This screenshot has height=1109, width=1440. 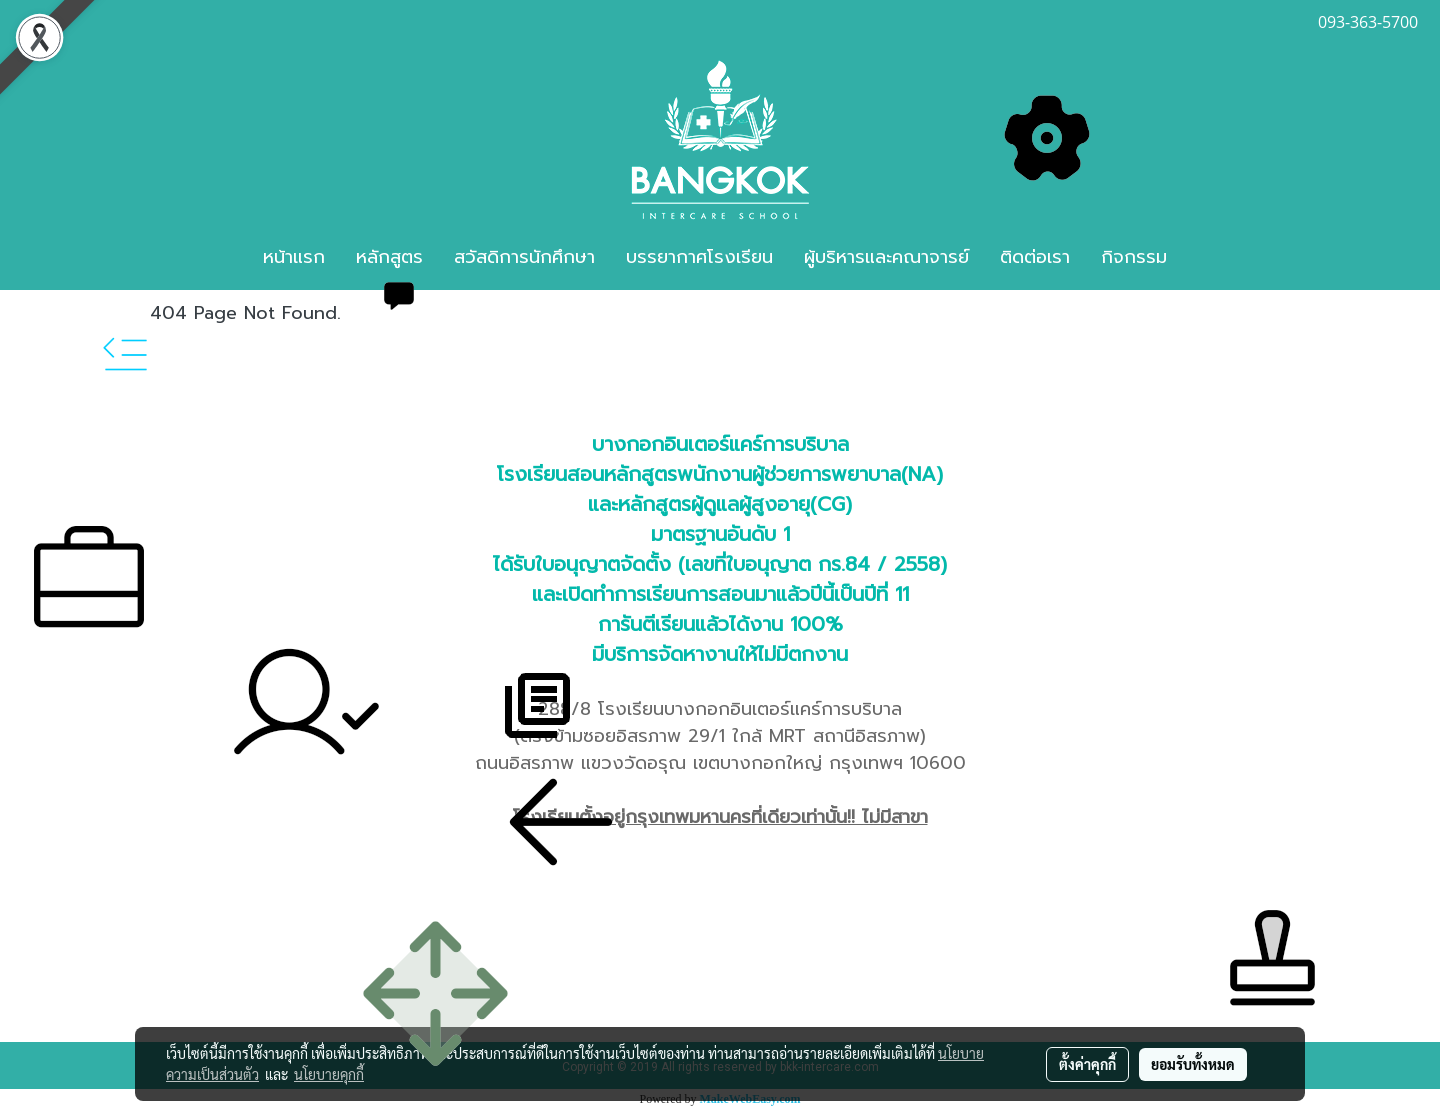 I want to click on open settings menu, so click(x=1047, y=138).